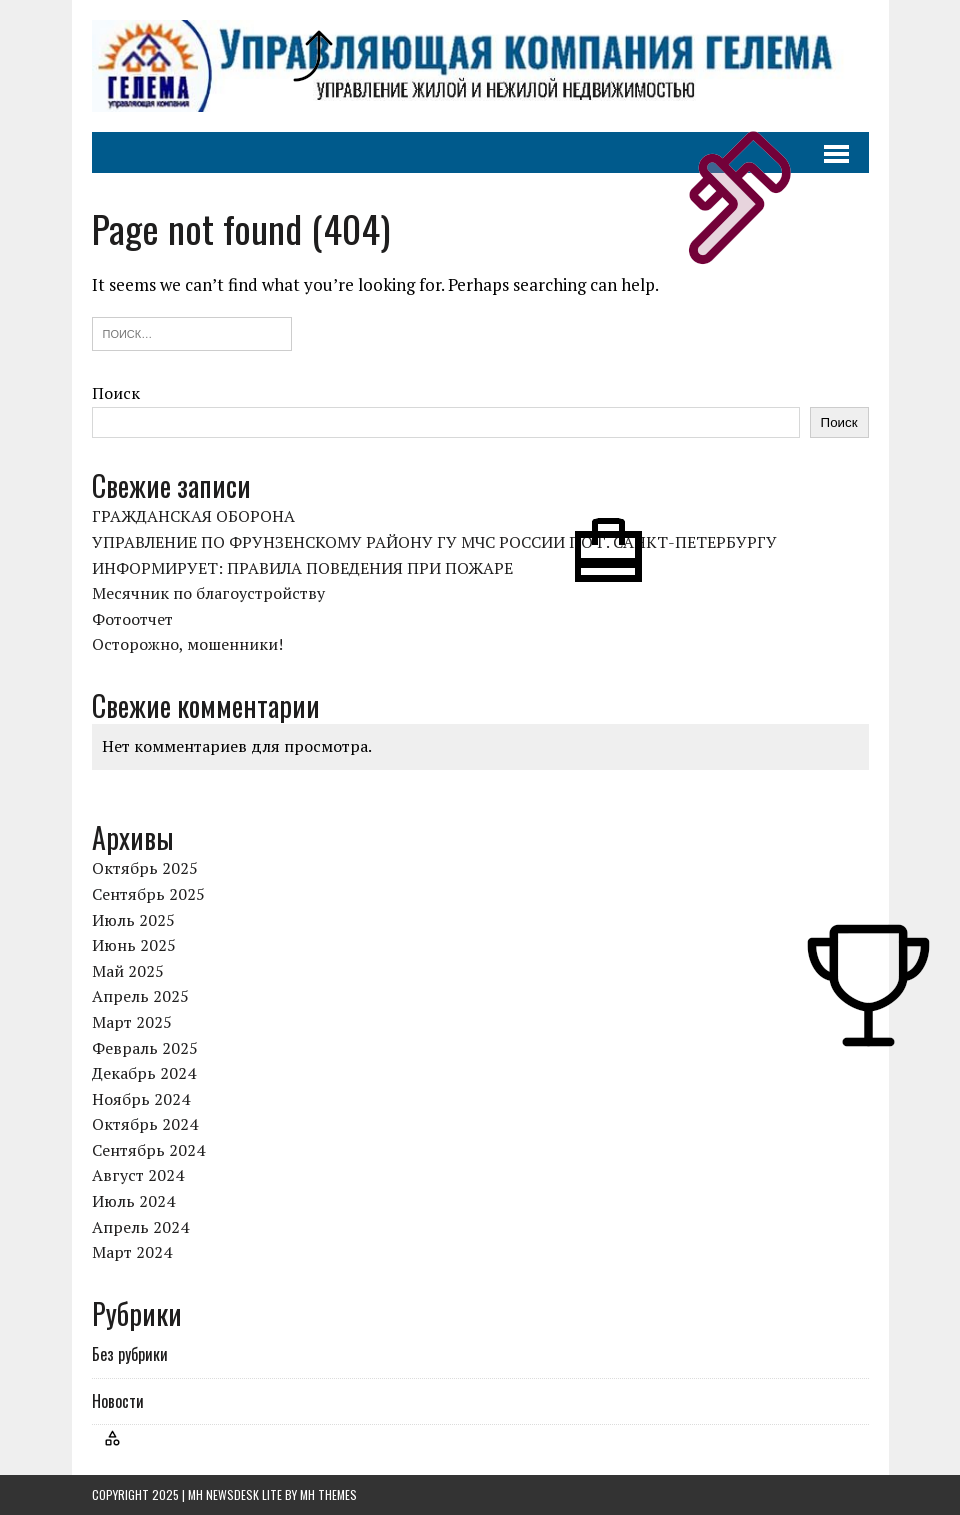  Describe the element at coordinates (112, 1438) in the screenshot. I see `access shape tools or drawing options` at that location.